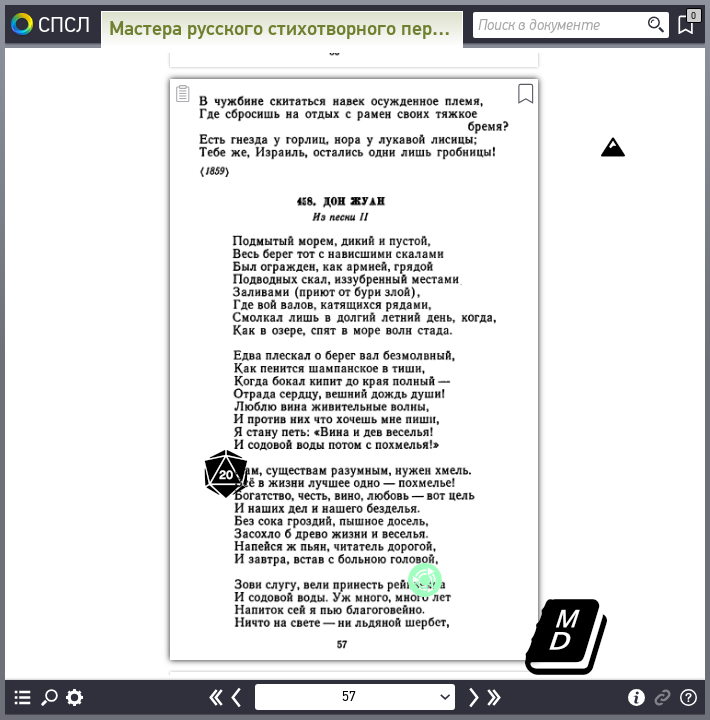 The image size is (710, 720). I want to click on ubuntu mate linux distribution logo, so click(425, 580).